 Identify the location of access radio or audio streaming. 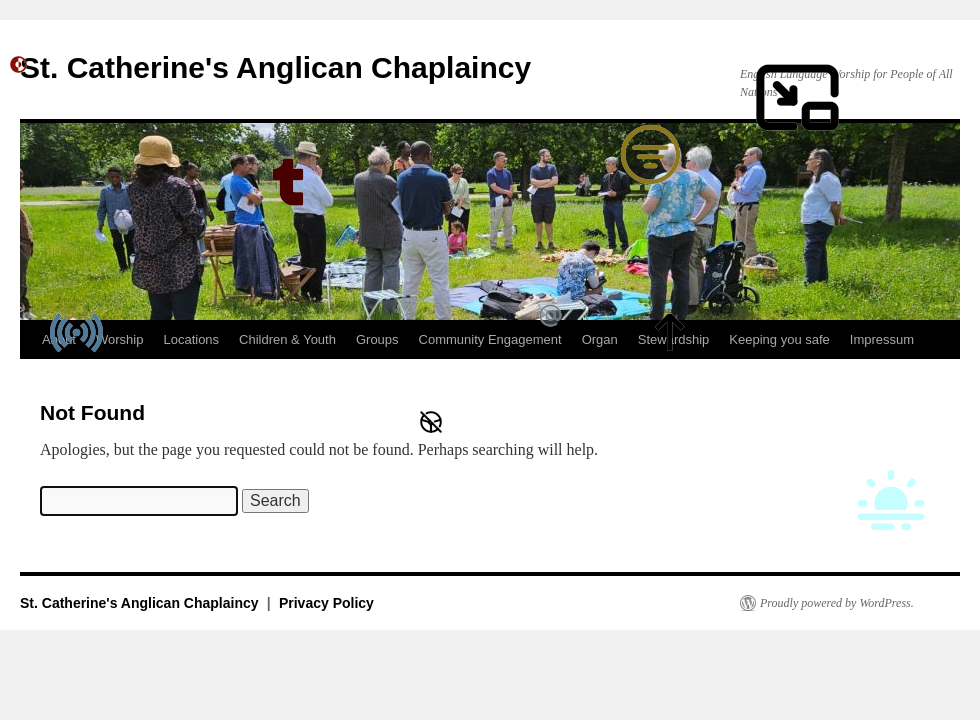
(76, 332).